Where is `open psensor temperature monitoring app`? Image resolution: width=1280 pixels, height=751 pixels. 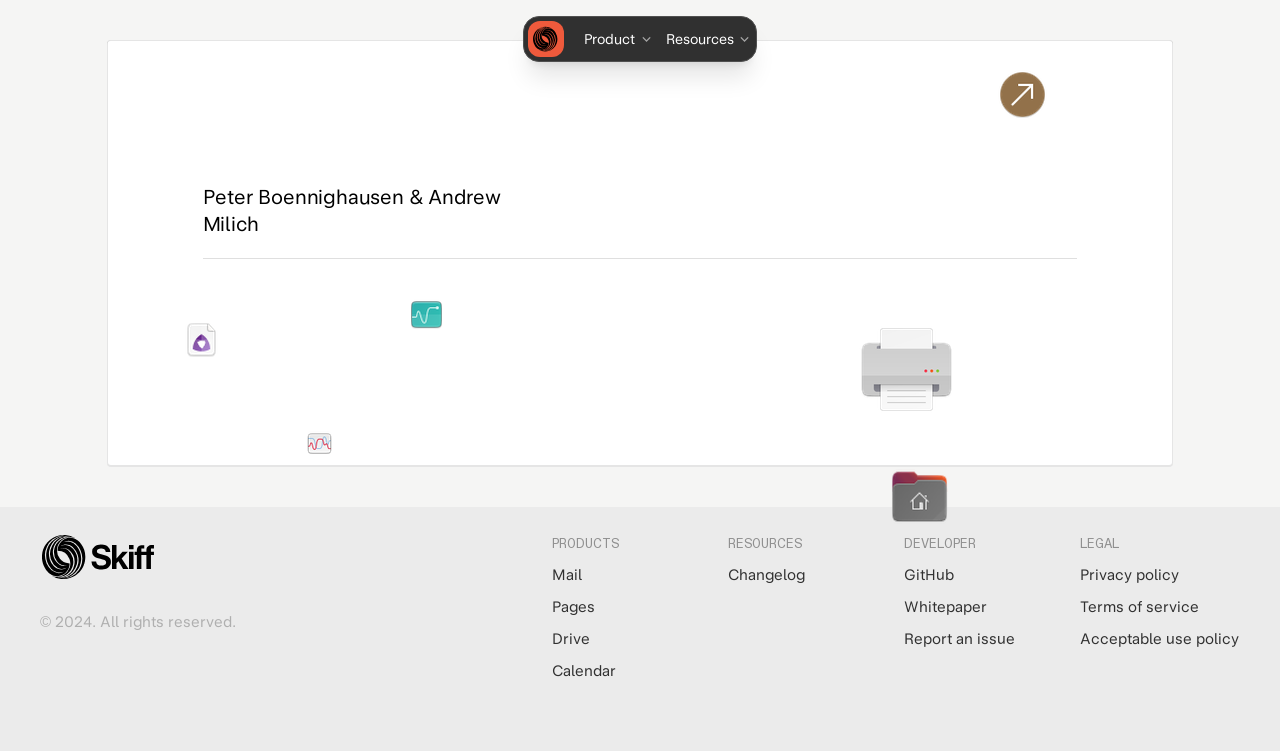
open psensor temperature monitoring app is located at coordinates (426, 314).